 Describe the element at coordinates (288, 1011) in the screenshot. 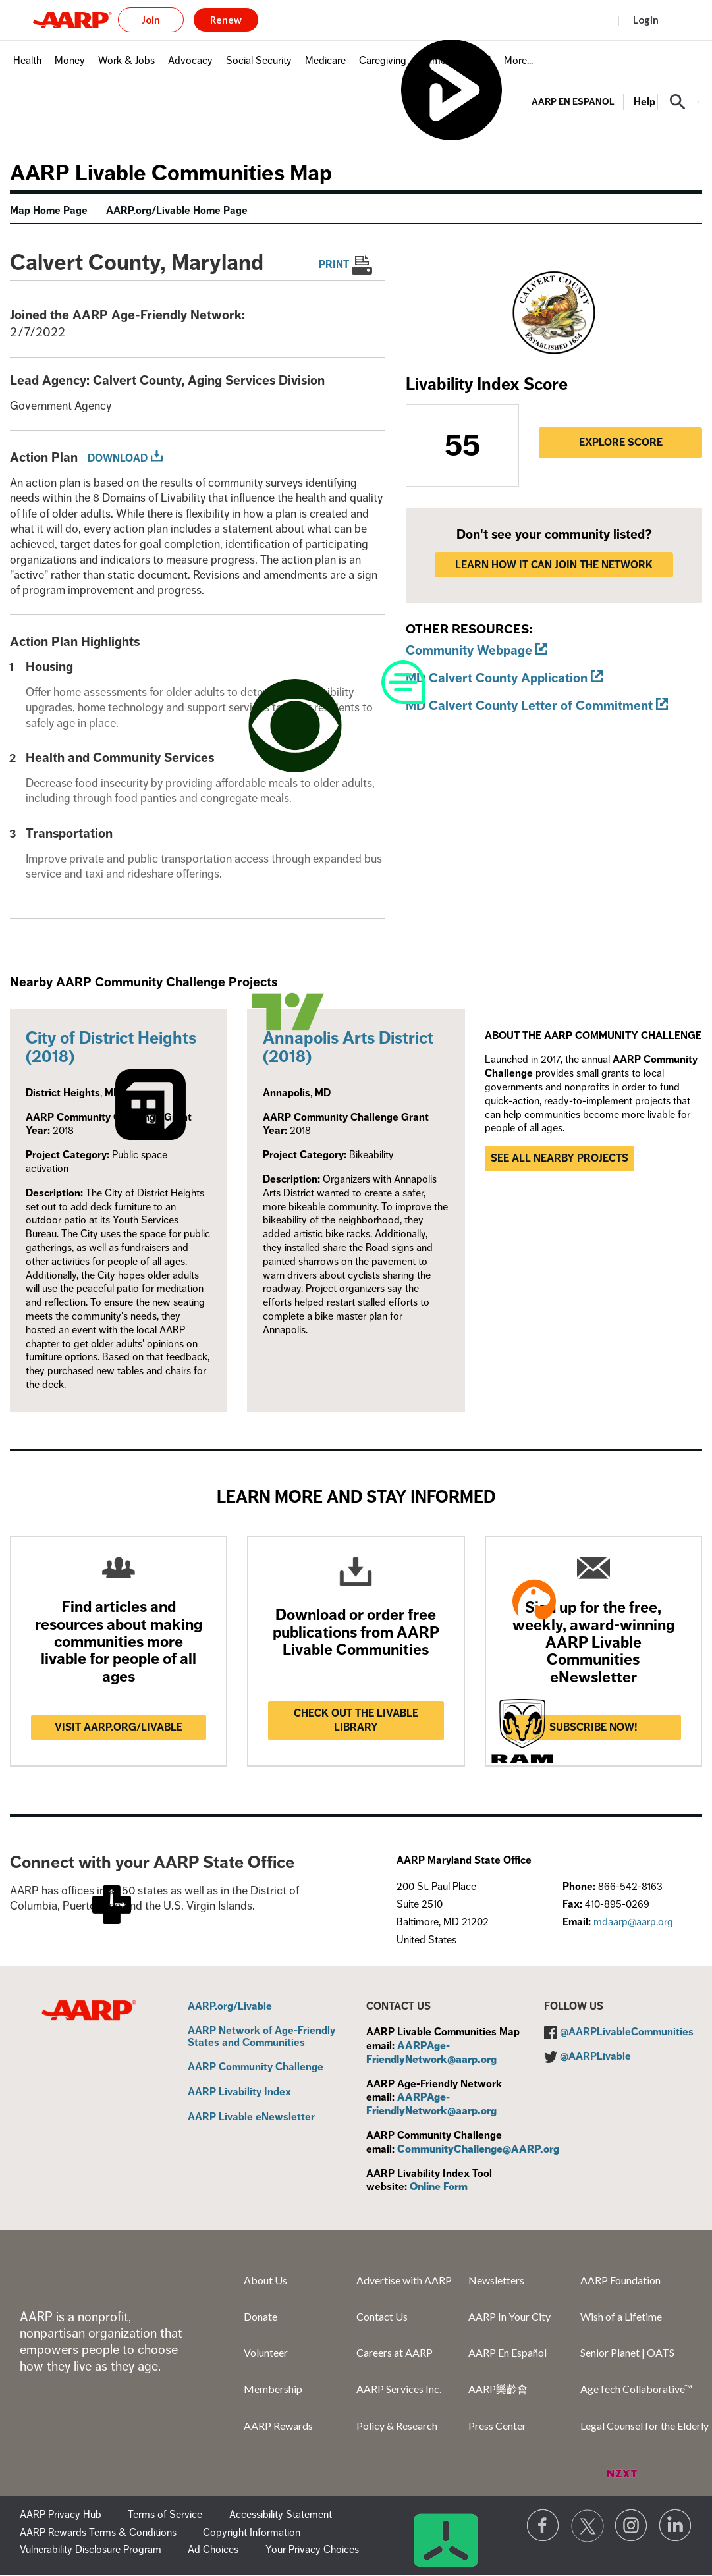

I see `open TradingView app` at that location.